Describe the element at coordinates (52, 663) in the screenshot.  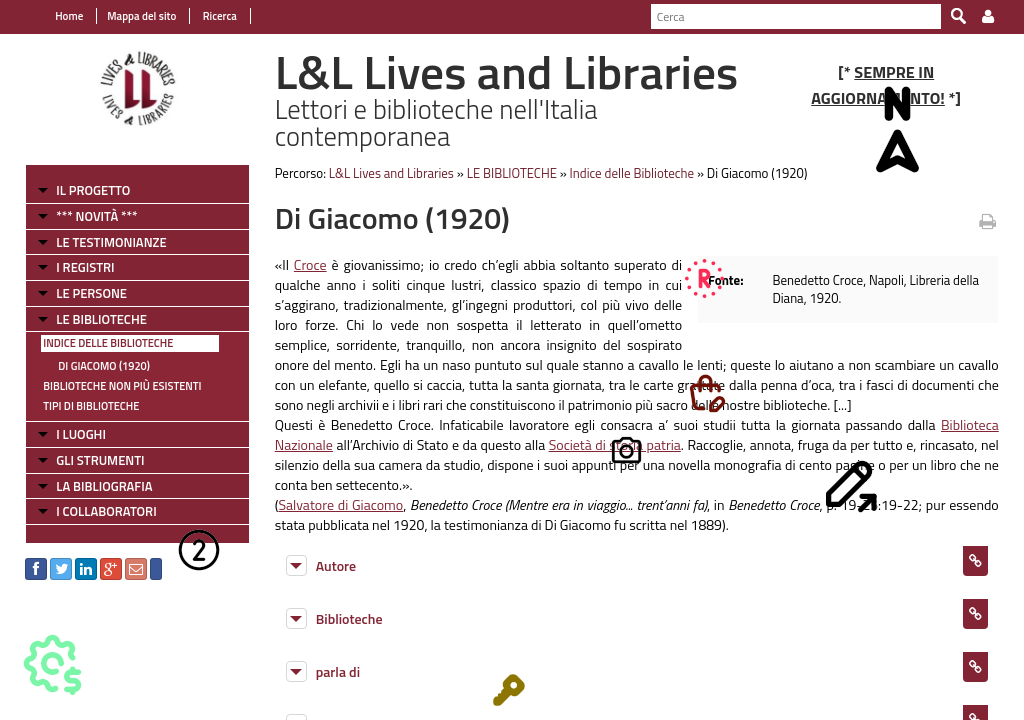
I see `access payment or billing settings` at that location.